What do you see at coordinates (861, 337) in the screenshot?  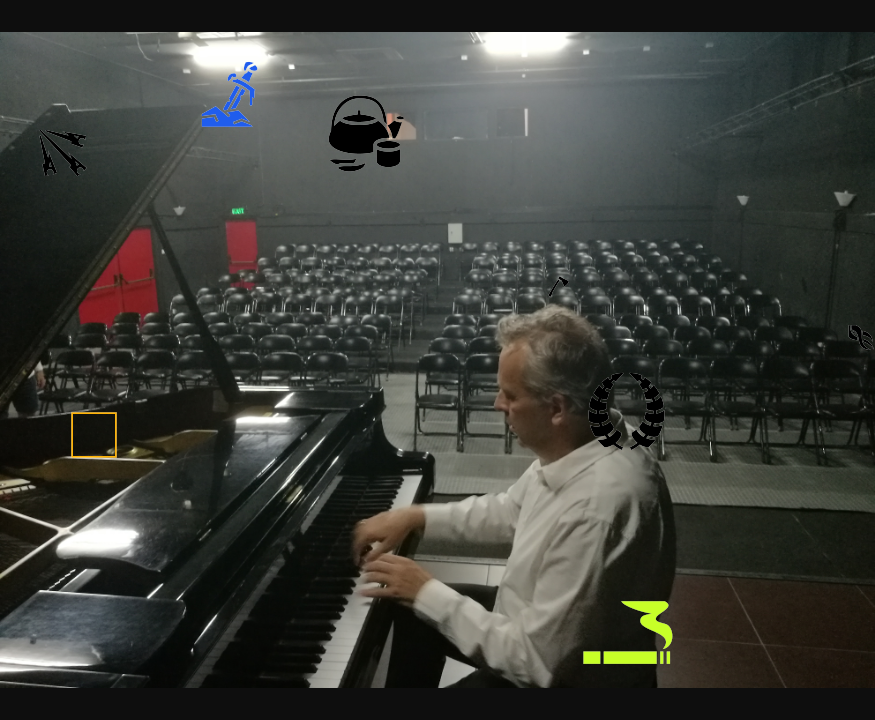 I see `activate tentacle attack ability` at bounding box center [861, 337].